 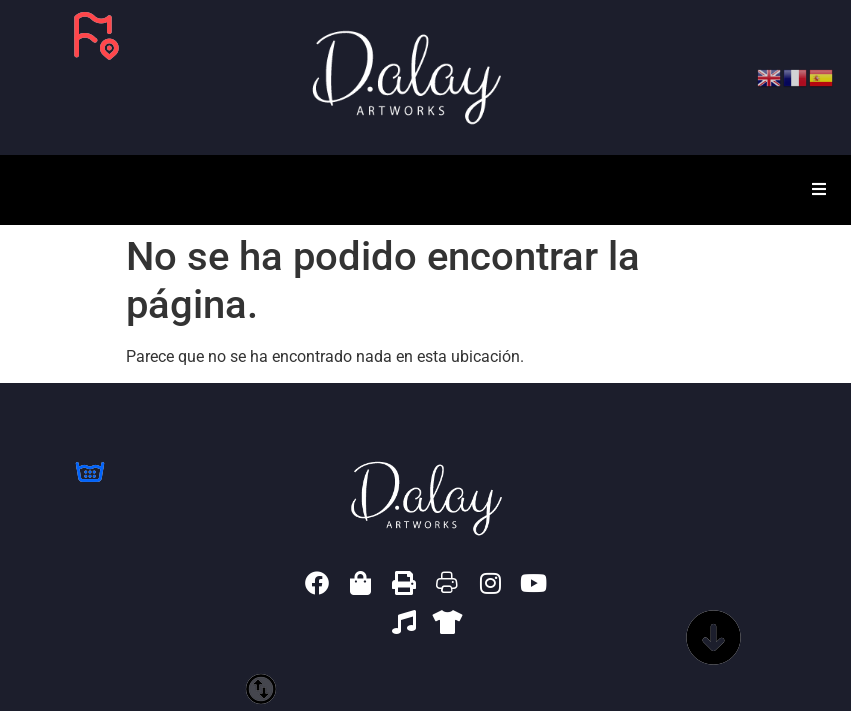 What do you see at coordinates (93, 34) in the screenshot?
I see `mark or flag a location on the map` at bounding box center [93, 34].